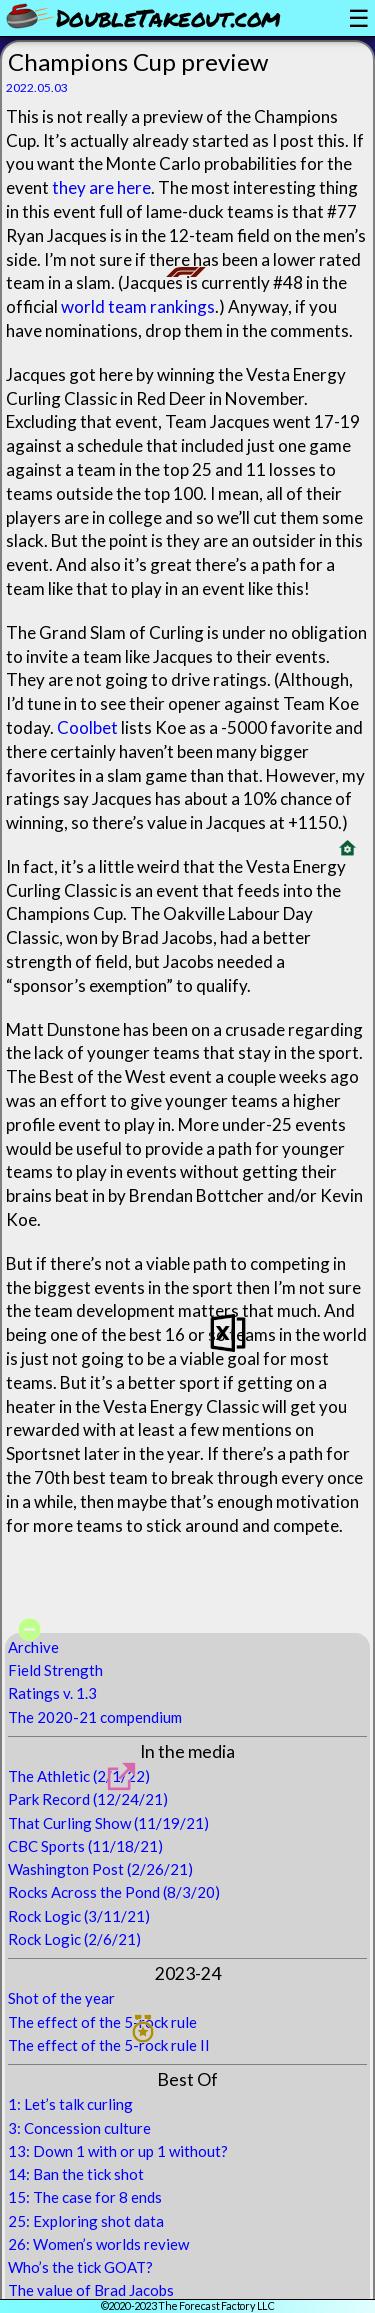 Image resolution: width=375 pixels, height=2313 pixels. Describe the element at coordinates (121, 1776) in the screenshot. I see `open link in a new tab or window` at that location.